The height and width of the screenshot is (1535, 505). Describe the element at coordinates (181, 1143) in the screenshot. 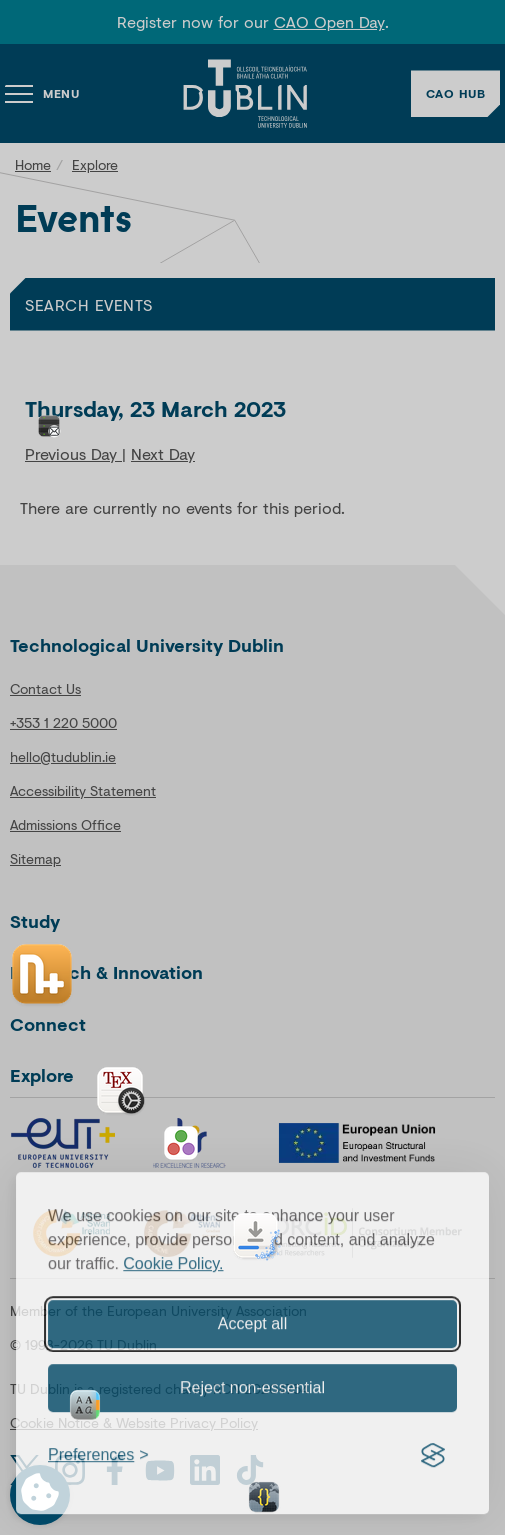

I see `open the julia programming language app` at that location.